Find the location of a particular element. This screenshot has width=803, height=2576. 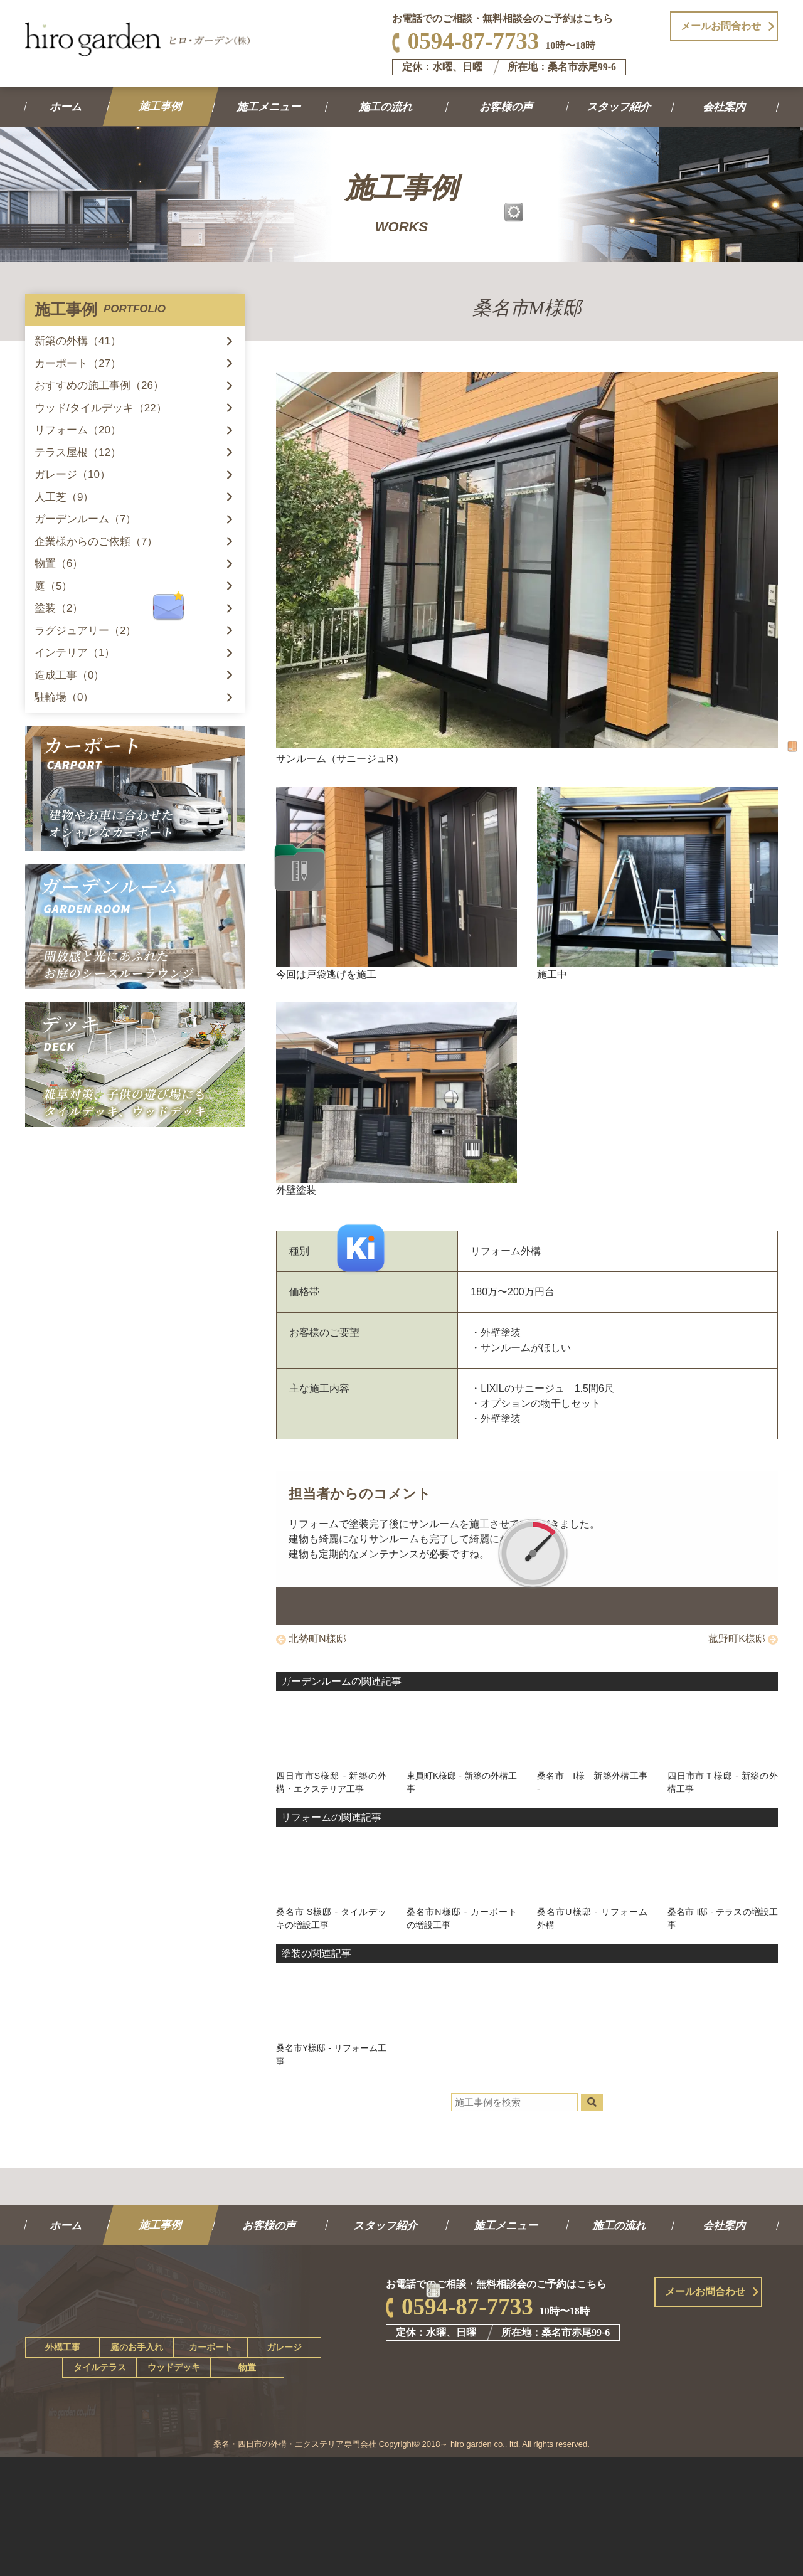

open KiCad electronic design automation software is located at coordinates (361, 1248).